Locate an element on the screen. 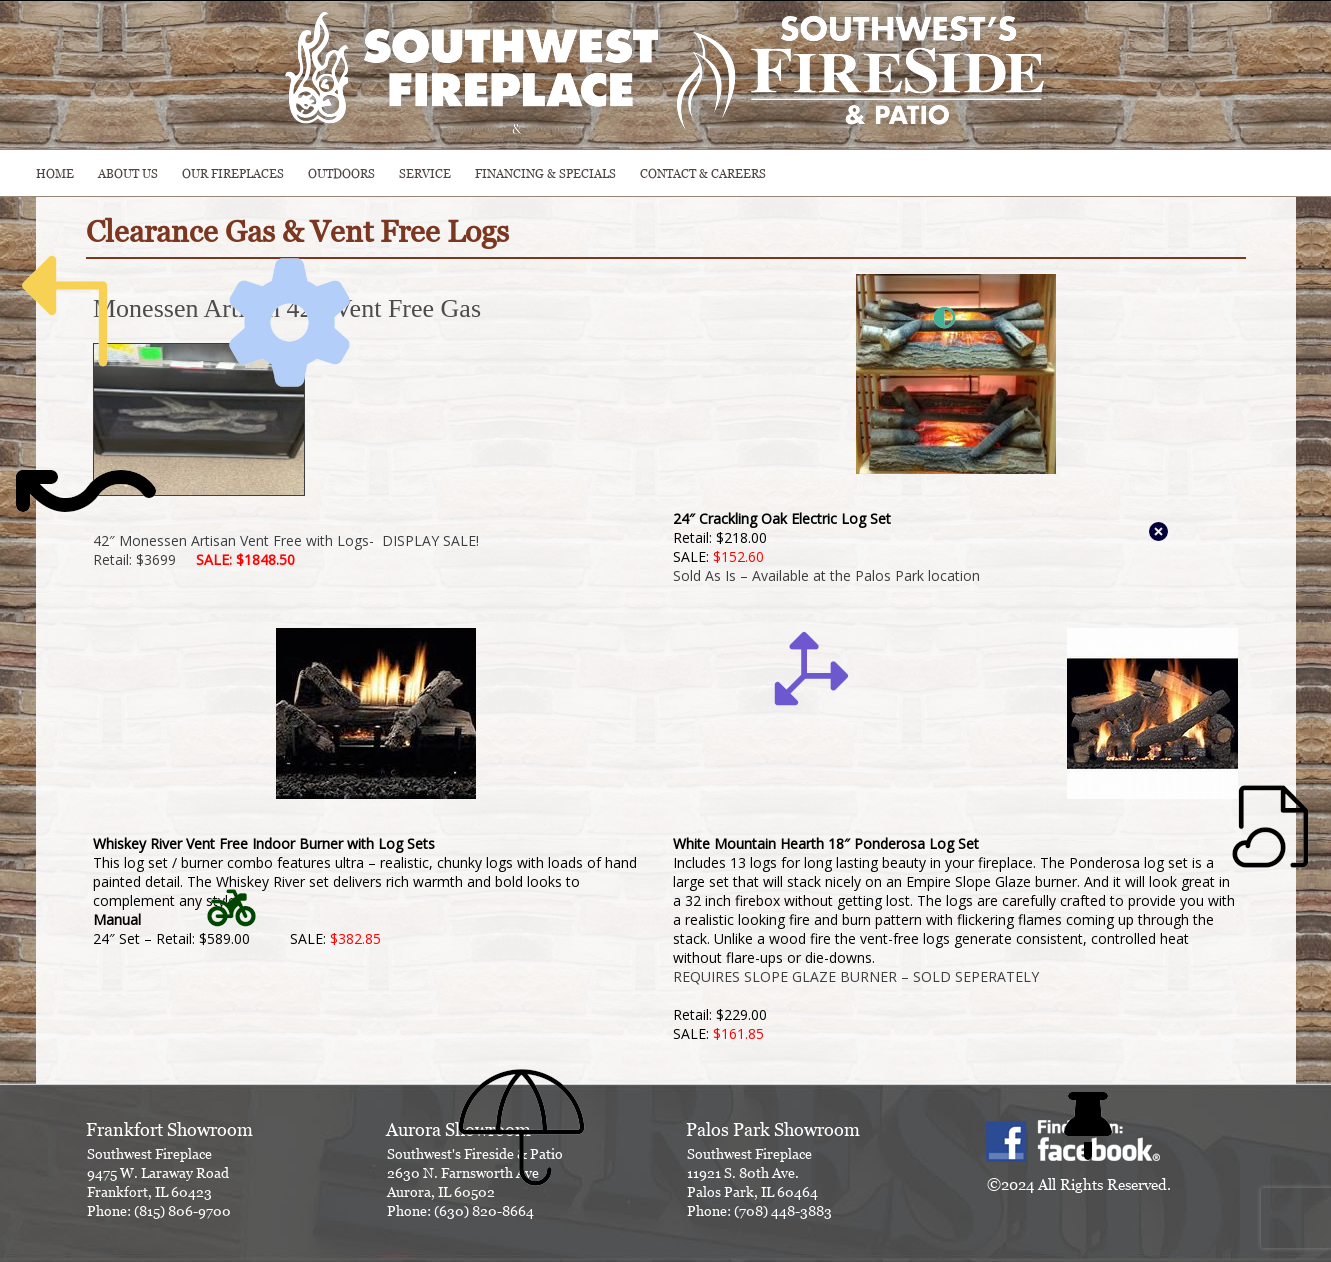 The width and height of the screenshot is (1331, 1262). undo or revert to previous state is located at coordinates (86, 491).